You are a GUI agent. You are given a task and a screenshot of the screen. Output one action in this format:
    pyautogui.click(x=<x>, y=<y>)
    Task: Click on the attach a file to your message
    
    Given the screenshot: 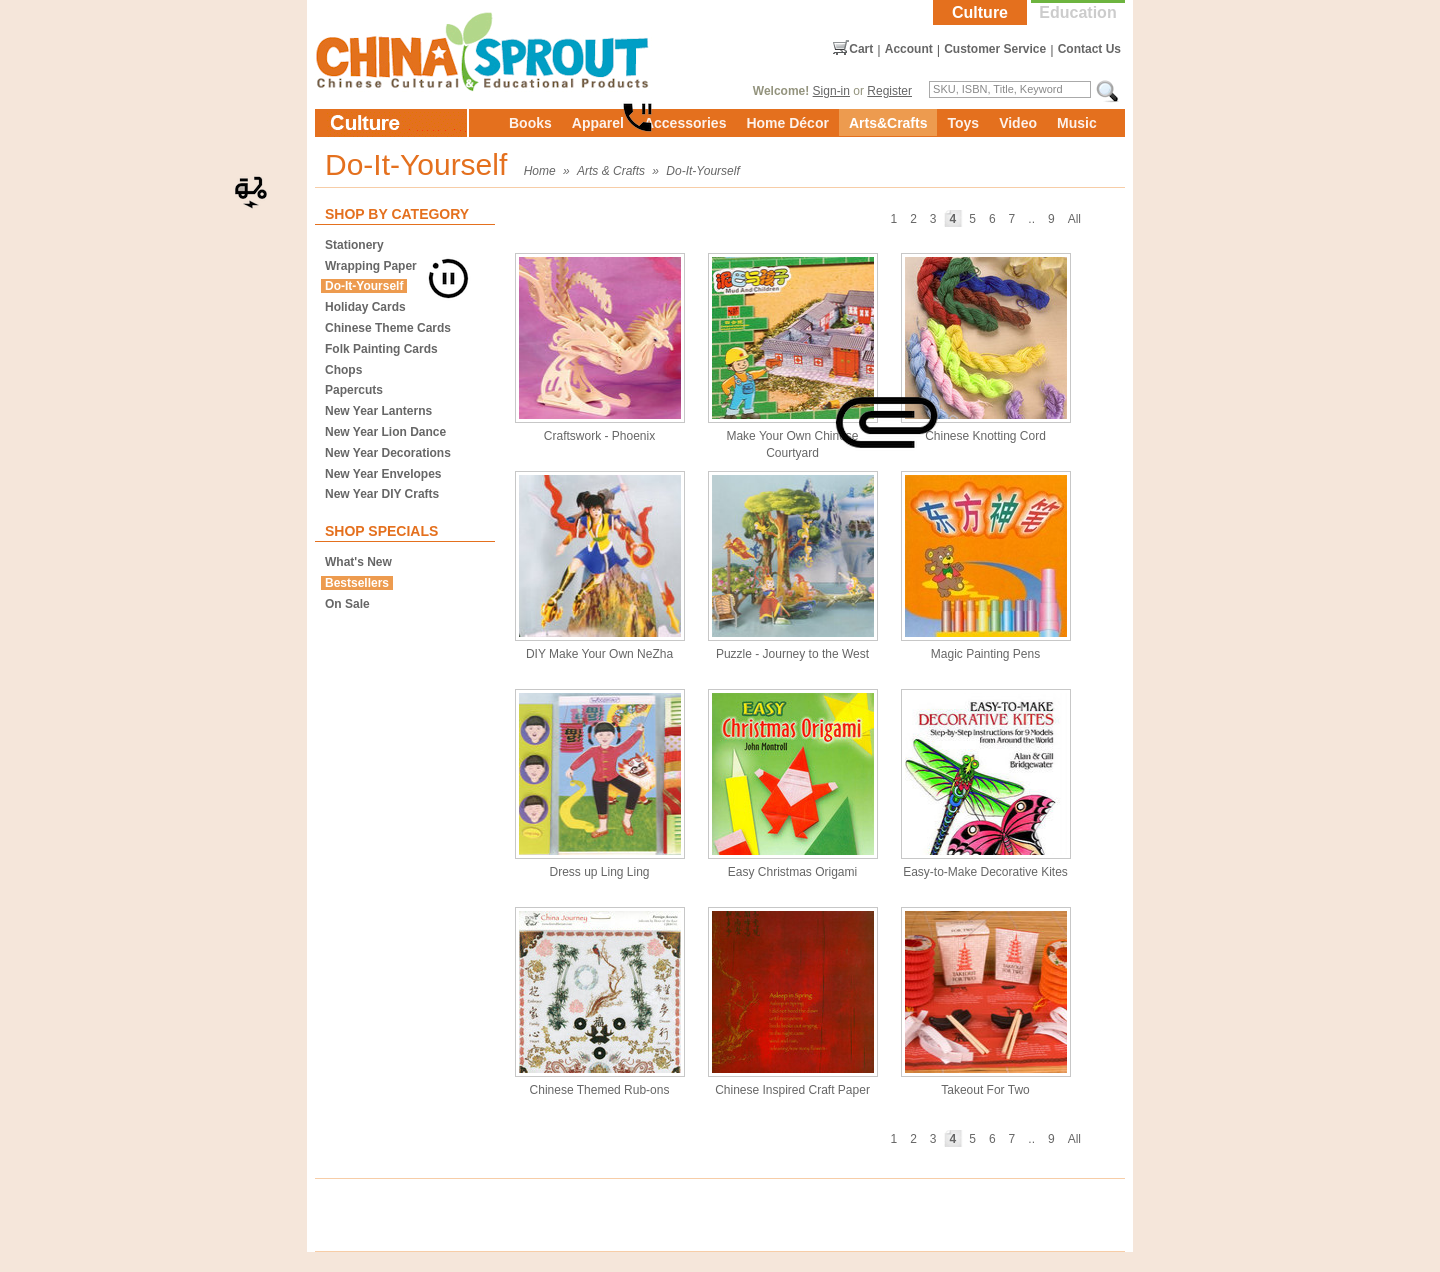 What is the action you would take?
    pyautogui.click(x=884, y=422)
    